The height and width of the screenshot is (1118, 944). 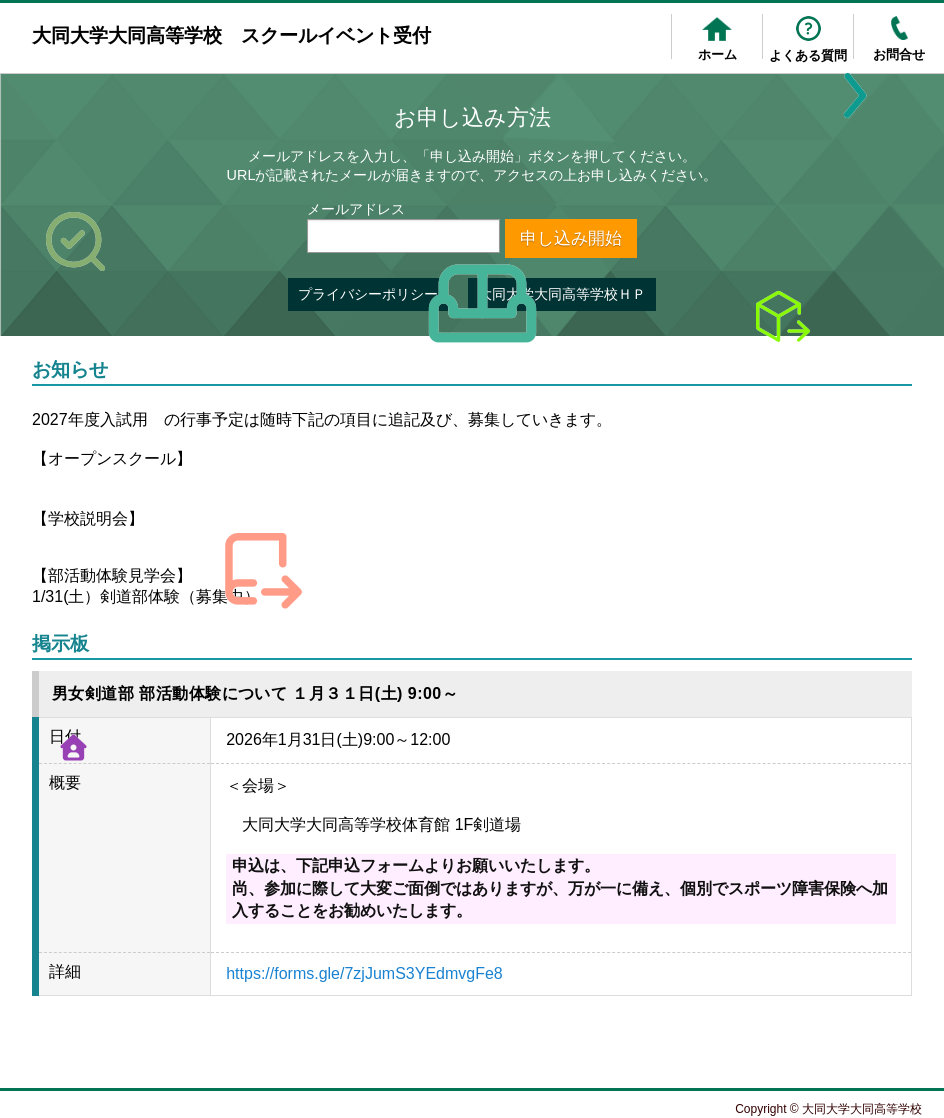 I want to click on code scan completed successfully, so click(x=75, y=241).